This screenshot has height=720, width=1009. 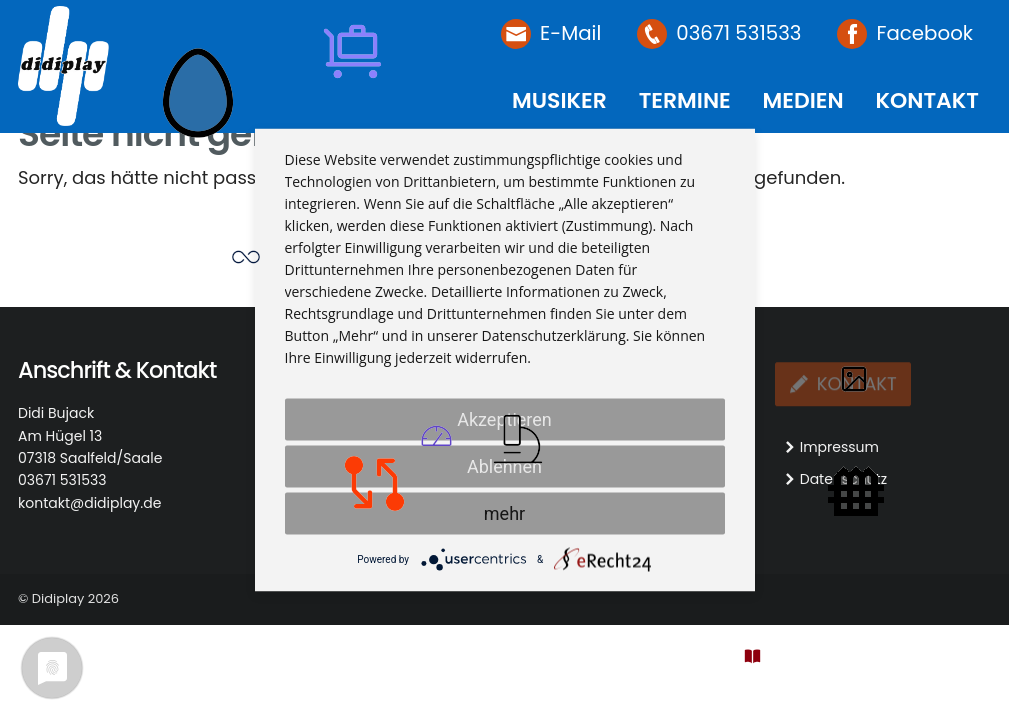 I want to click on view code differences between branches, so click(x=374, y=483).